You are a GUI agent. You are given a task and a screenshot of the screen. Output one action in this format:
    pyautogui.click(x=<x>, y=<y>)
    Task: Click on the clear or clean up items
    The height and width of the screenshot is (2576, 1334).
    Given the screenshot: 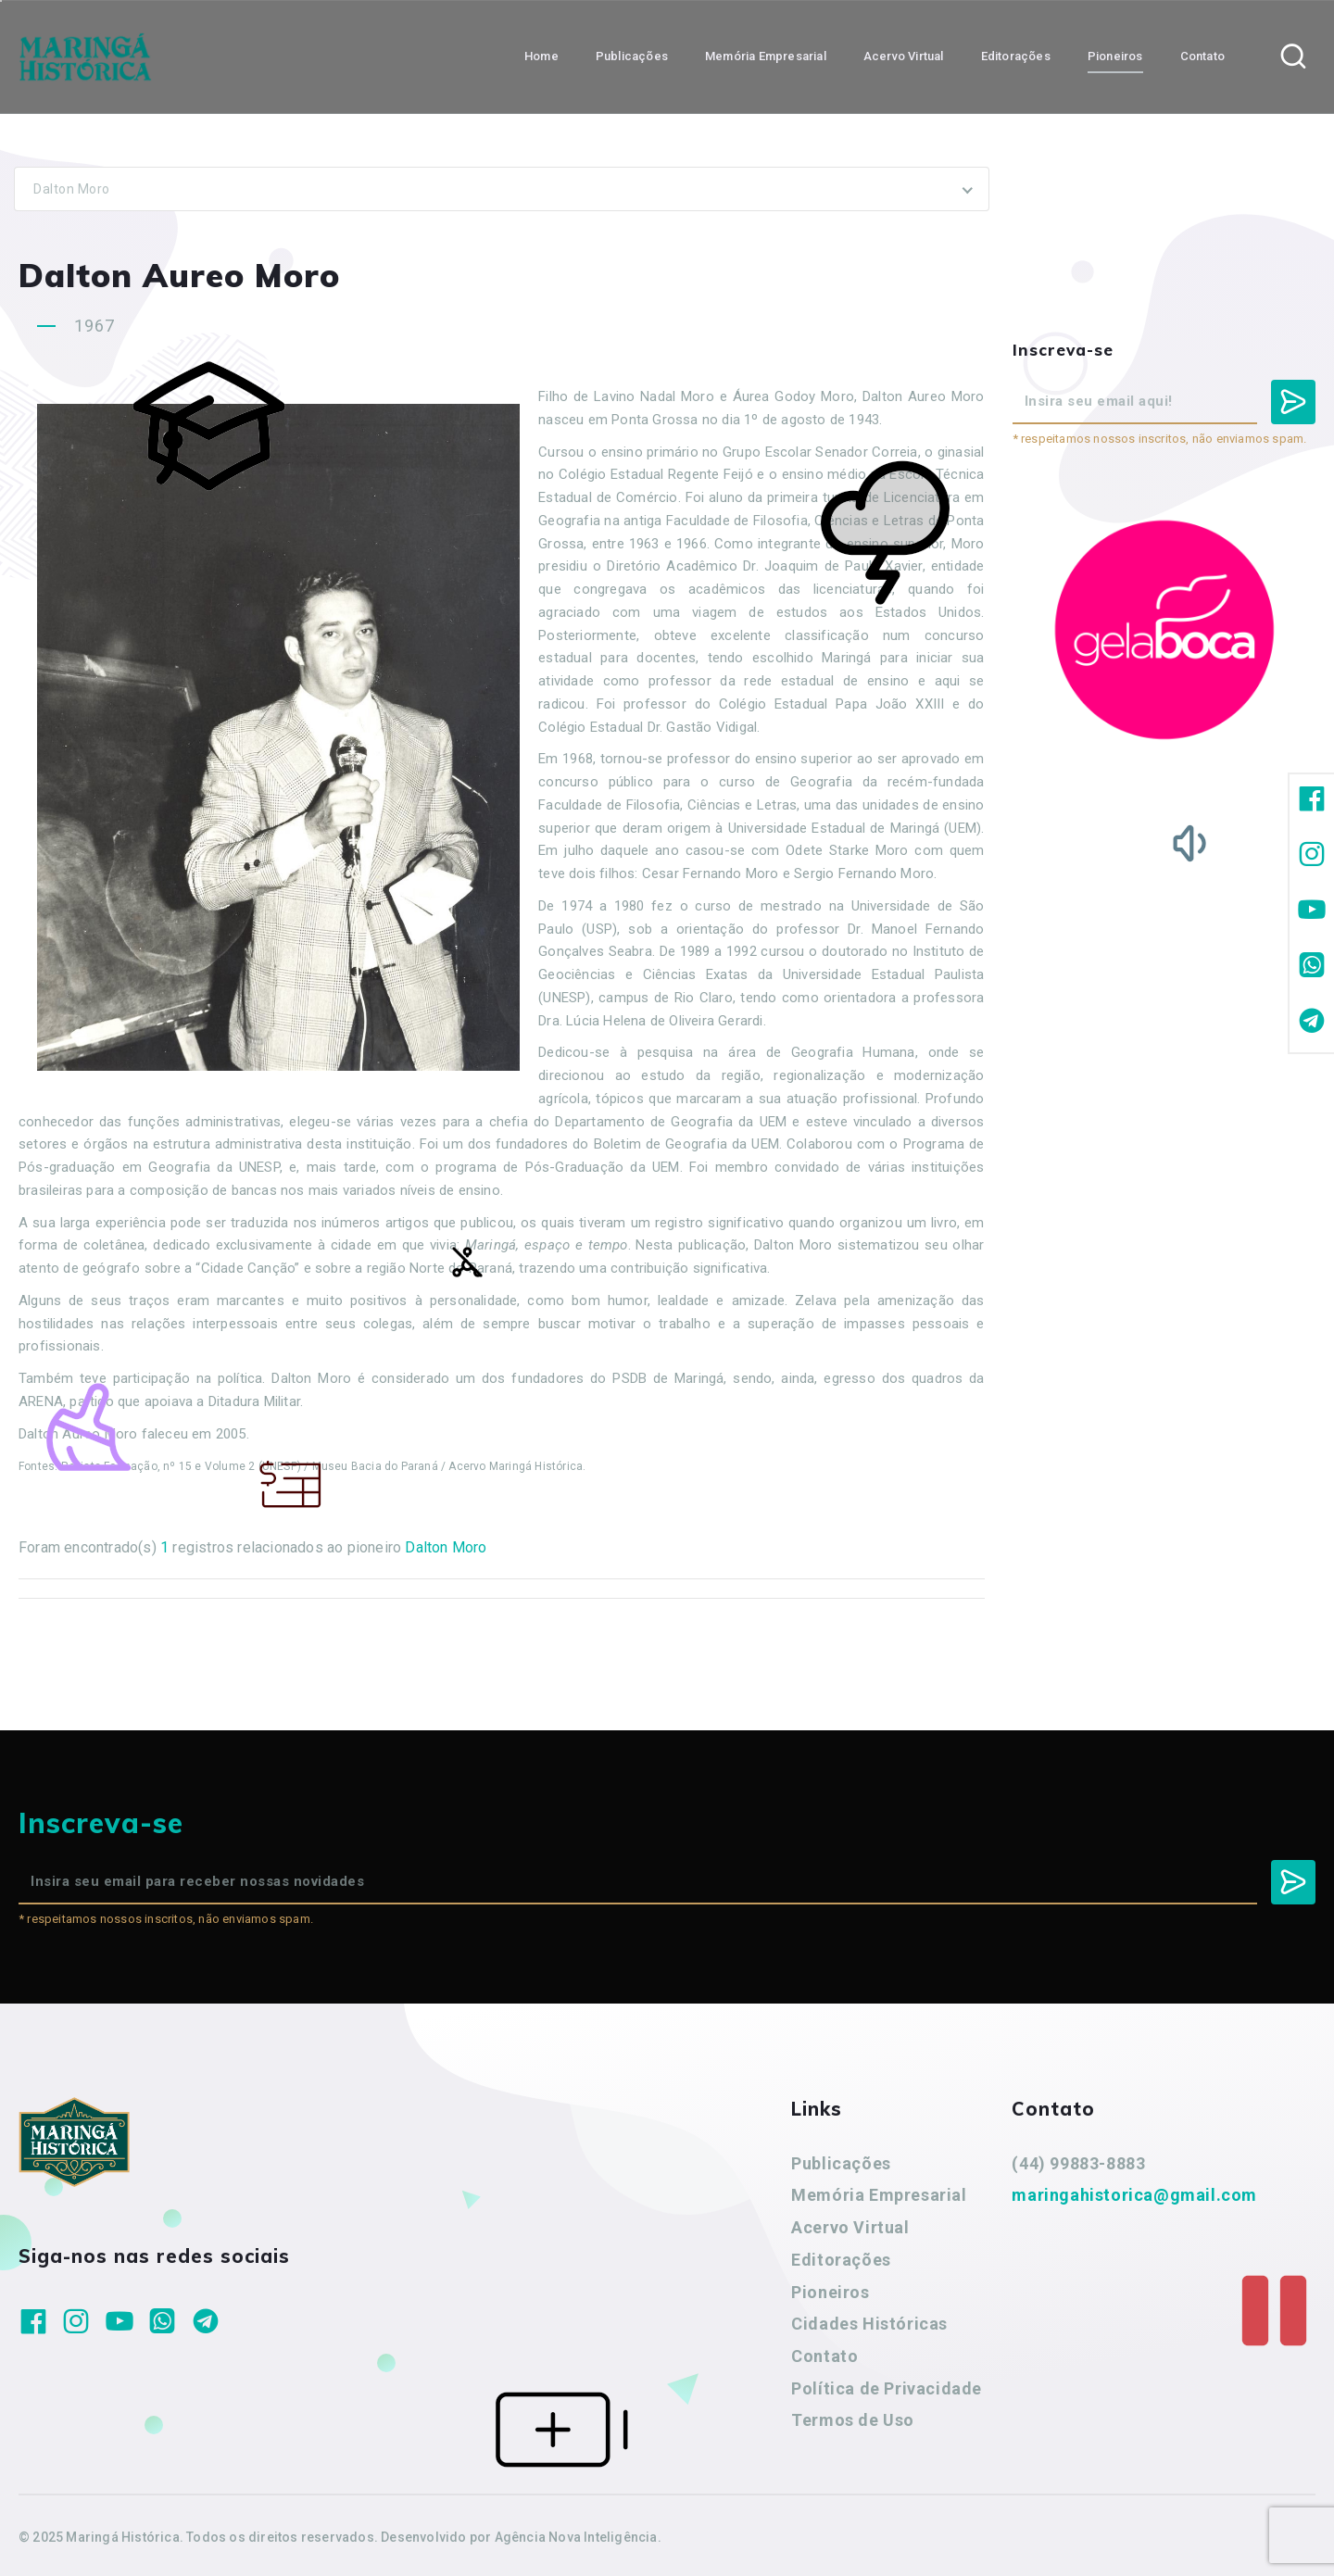 What is the action you would take?
    pyautogui.click(x=87, y=1430)
    